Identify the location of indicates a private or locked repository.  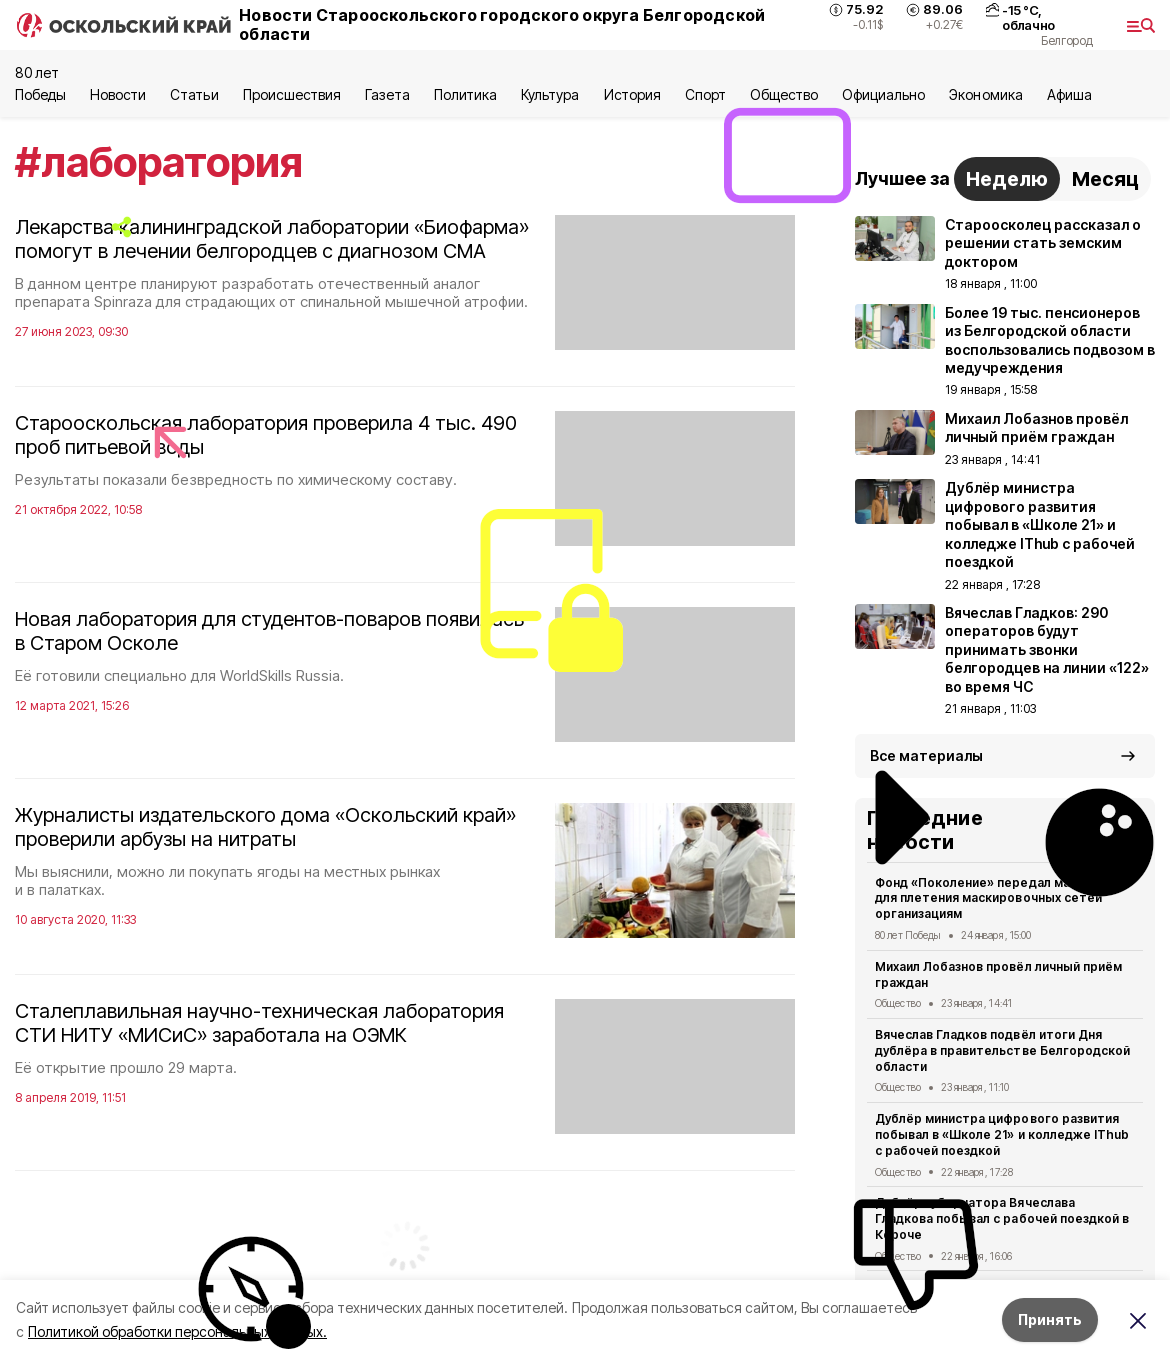
(541, 590).